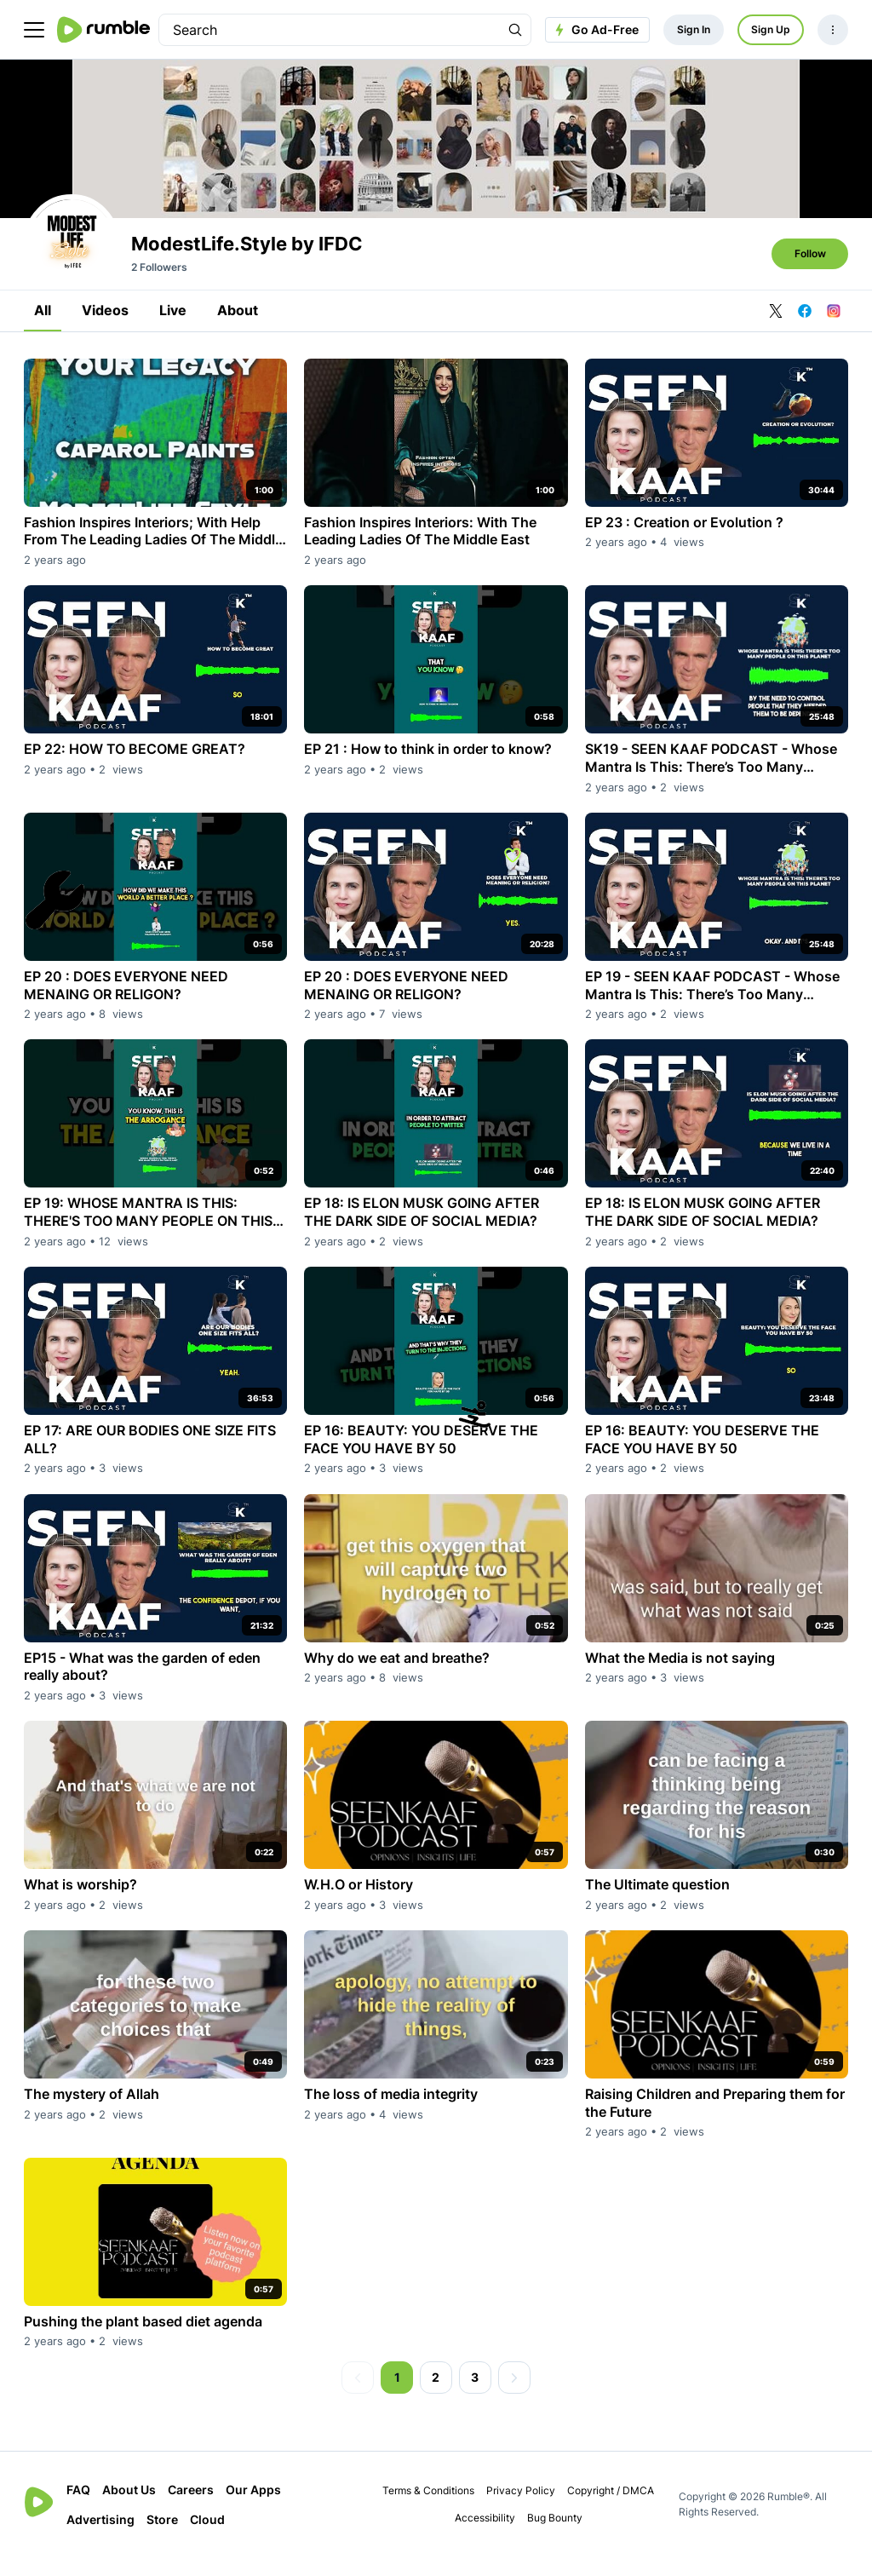  Describe the element at coordinates (513, 855) in the screenshot. I see `add to favorites` at that location.